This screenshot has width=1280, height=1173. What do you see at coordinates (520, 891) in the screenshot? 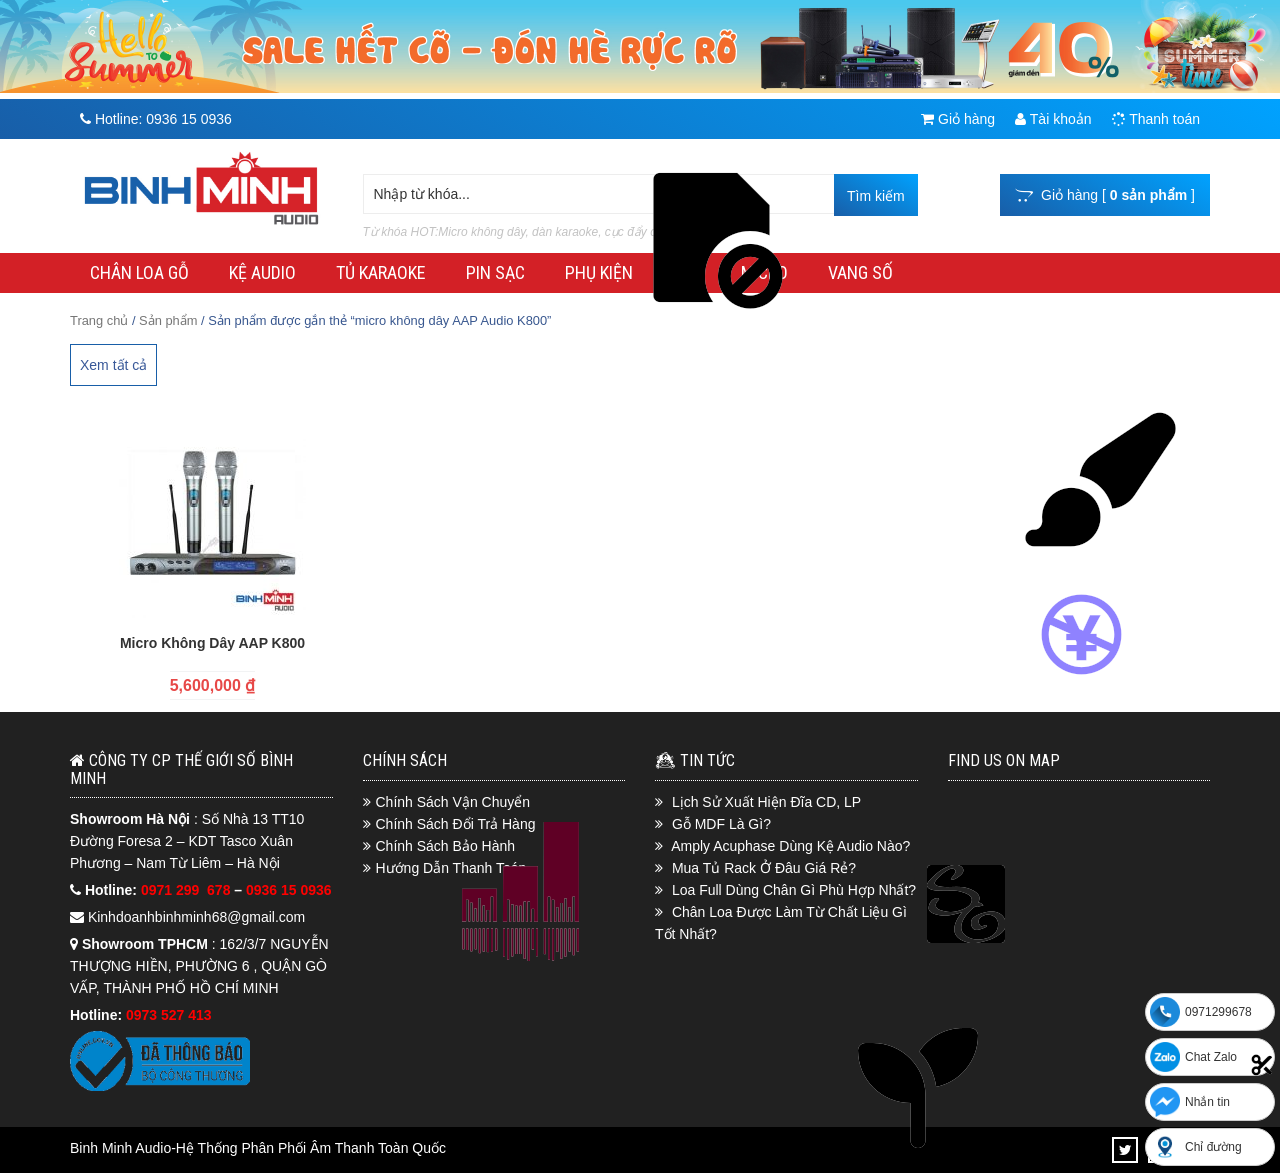
I see `open soundcharts music analytics platform` at bounding box center [520, 891].